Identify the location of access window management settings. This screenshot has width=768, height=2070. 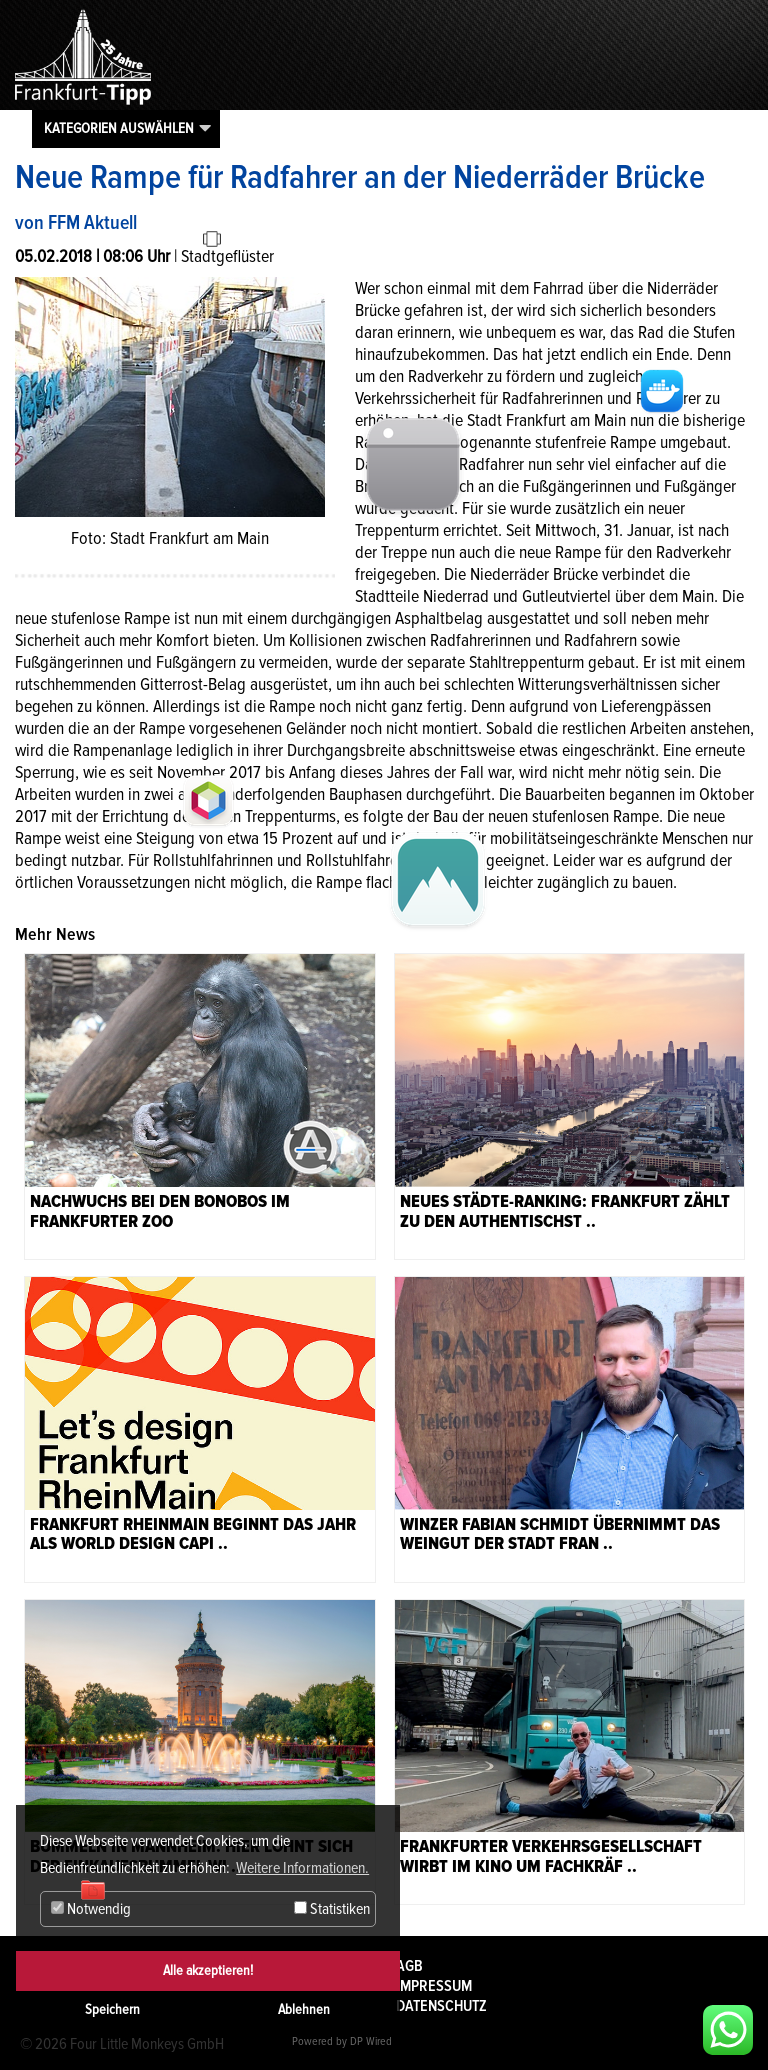
(413, 466).